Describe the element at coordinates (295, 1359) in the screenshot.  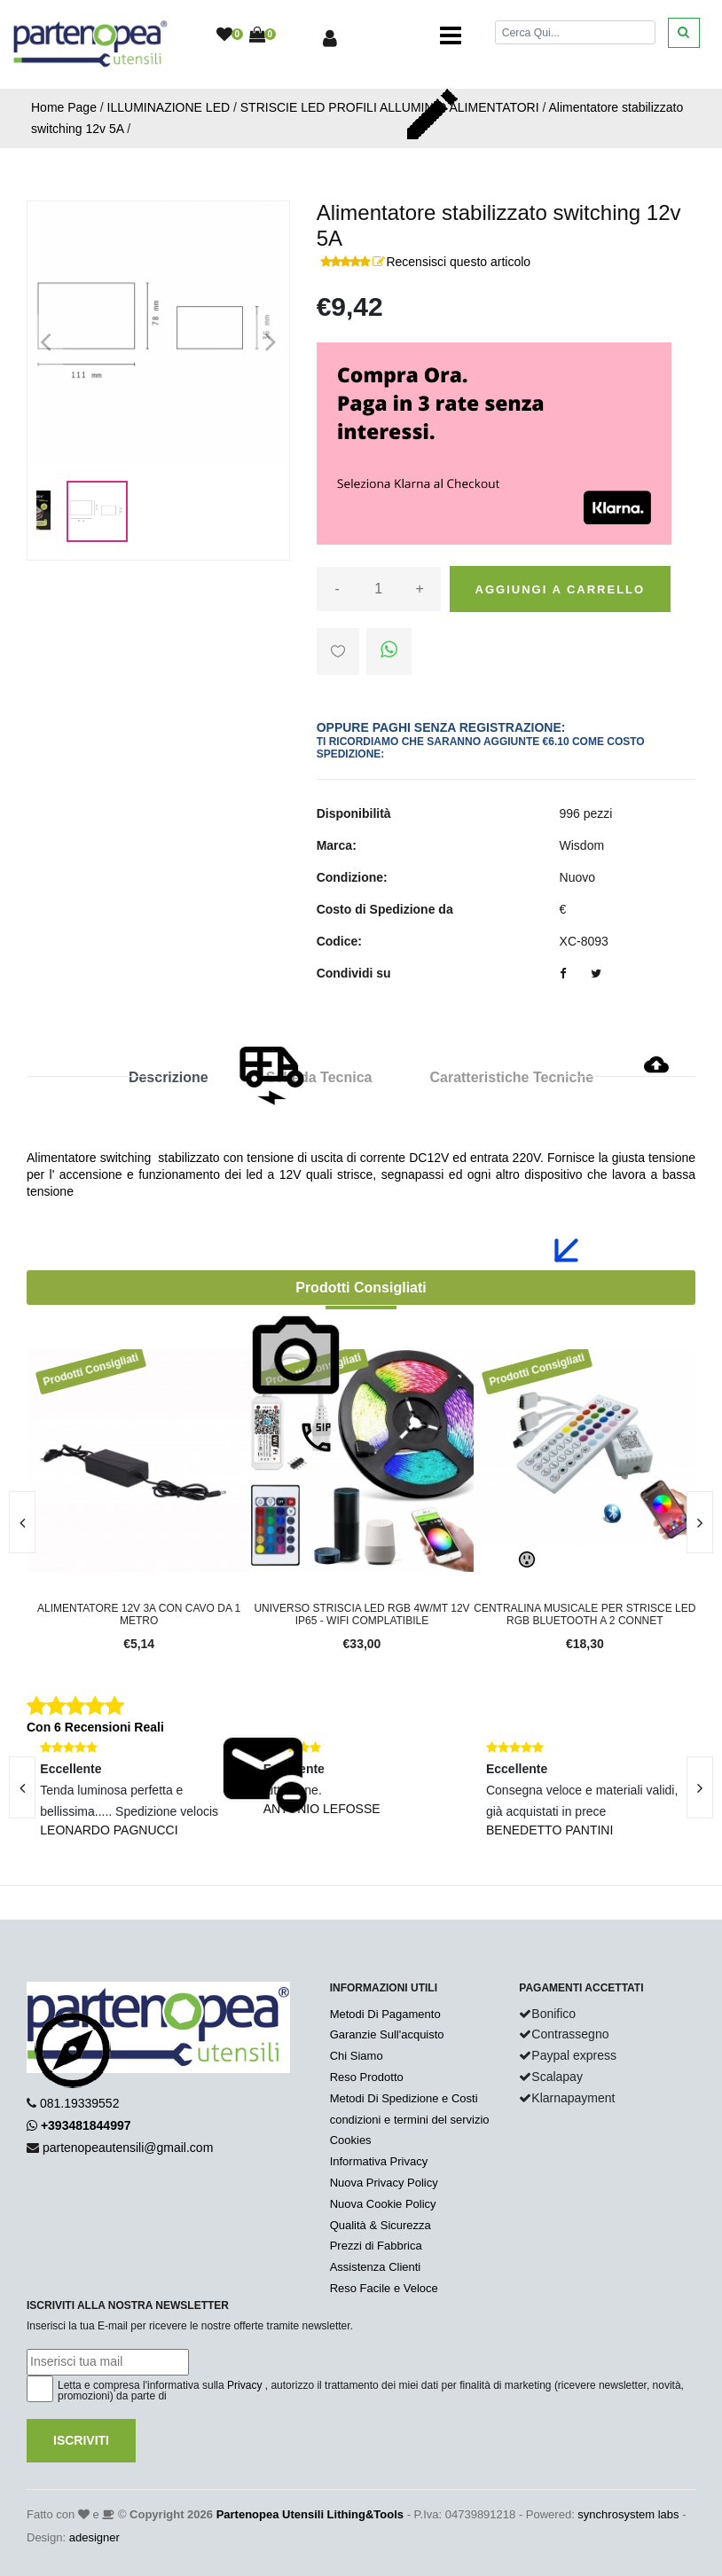
I see `take a photo` at that location.